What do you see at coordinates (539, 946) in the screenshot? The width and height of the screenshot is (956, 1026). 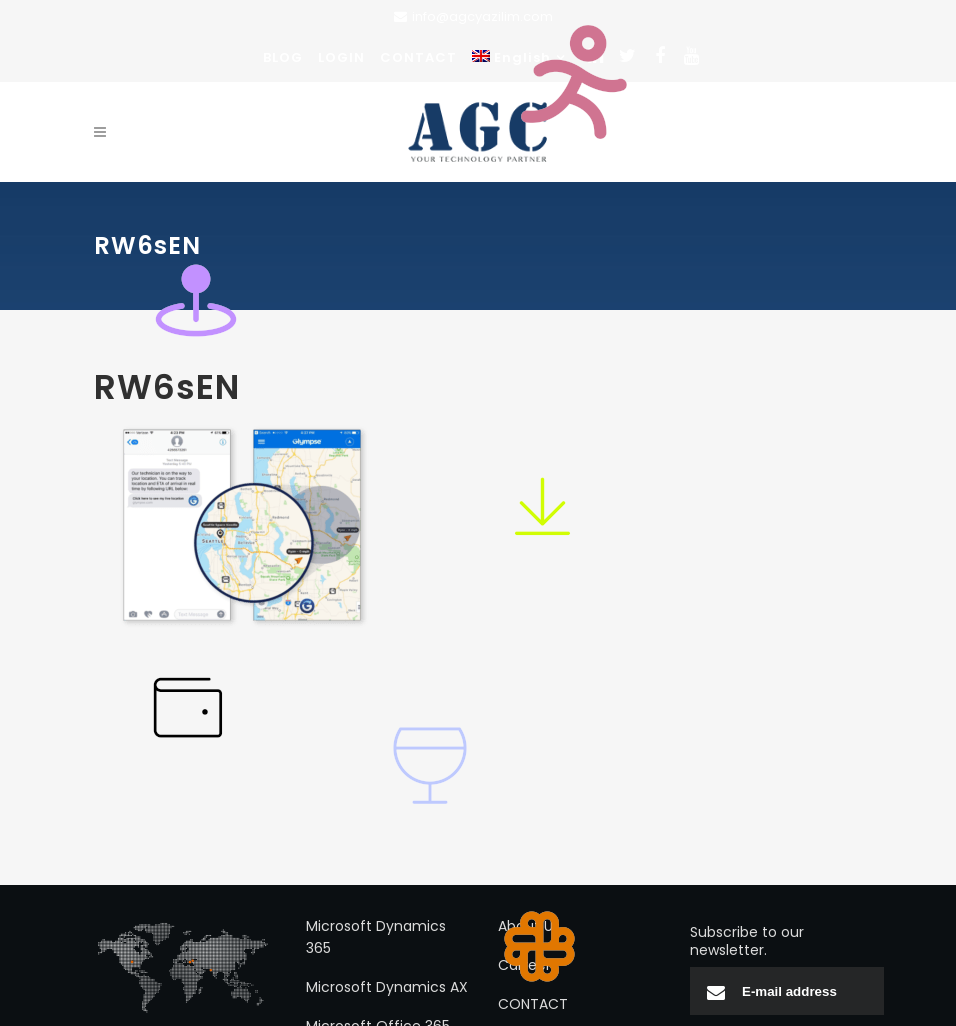 I see `open Slack messaging app` at bounding box center [539, 946].